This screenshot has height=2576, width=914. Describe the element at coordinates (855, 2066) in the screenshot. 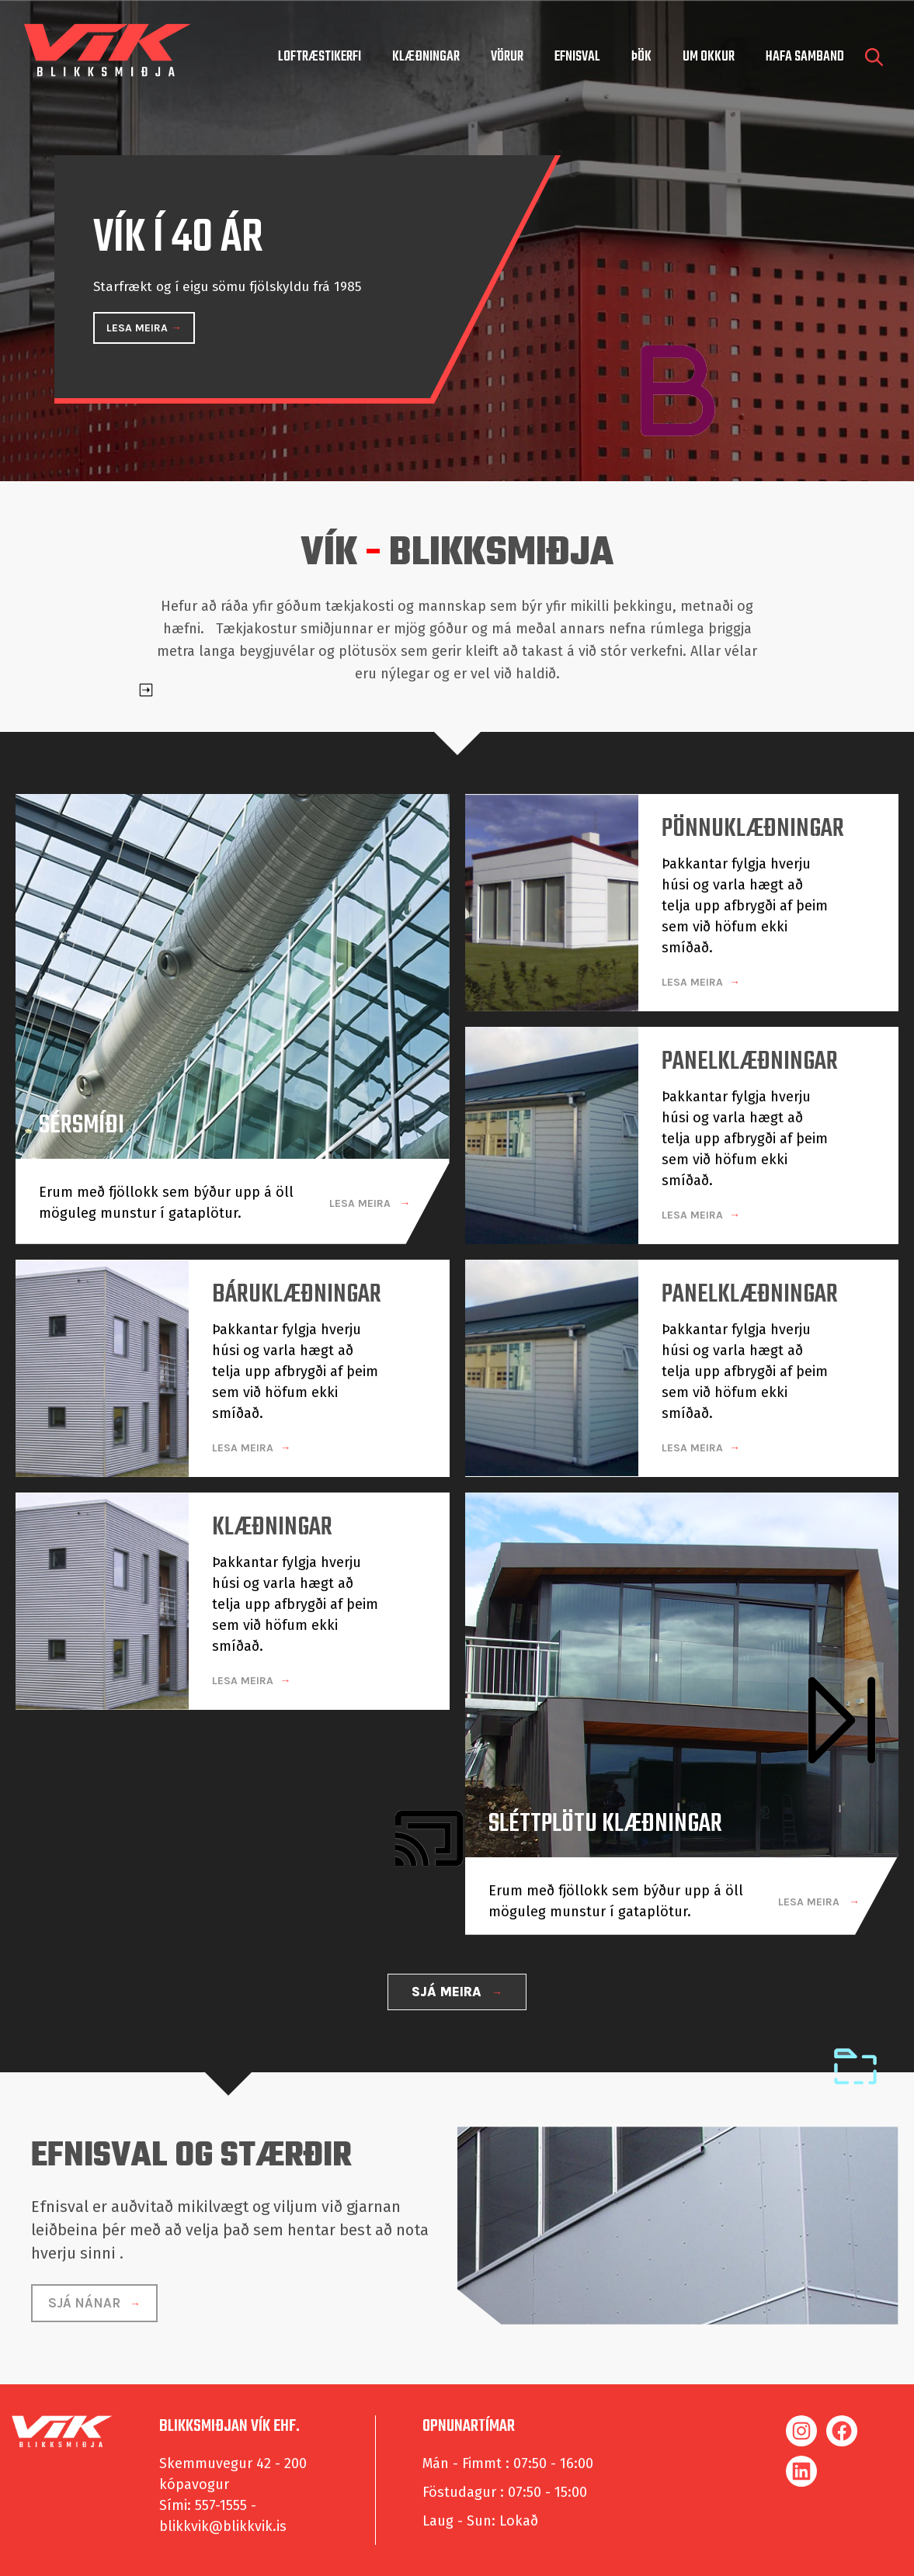

I see `create a new folder` at that location.